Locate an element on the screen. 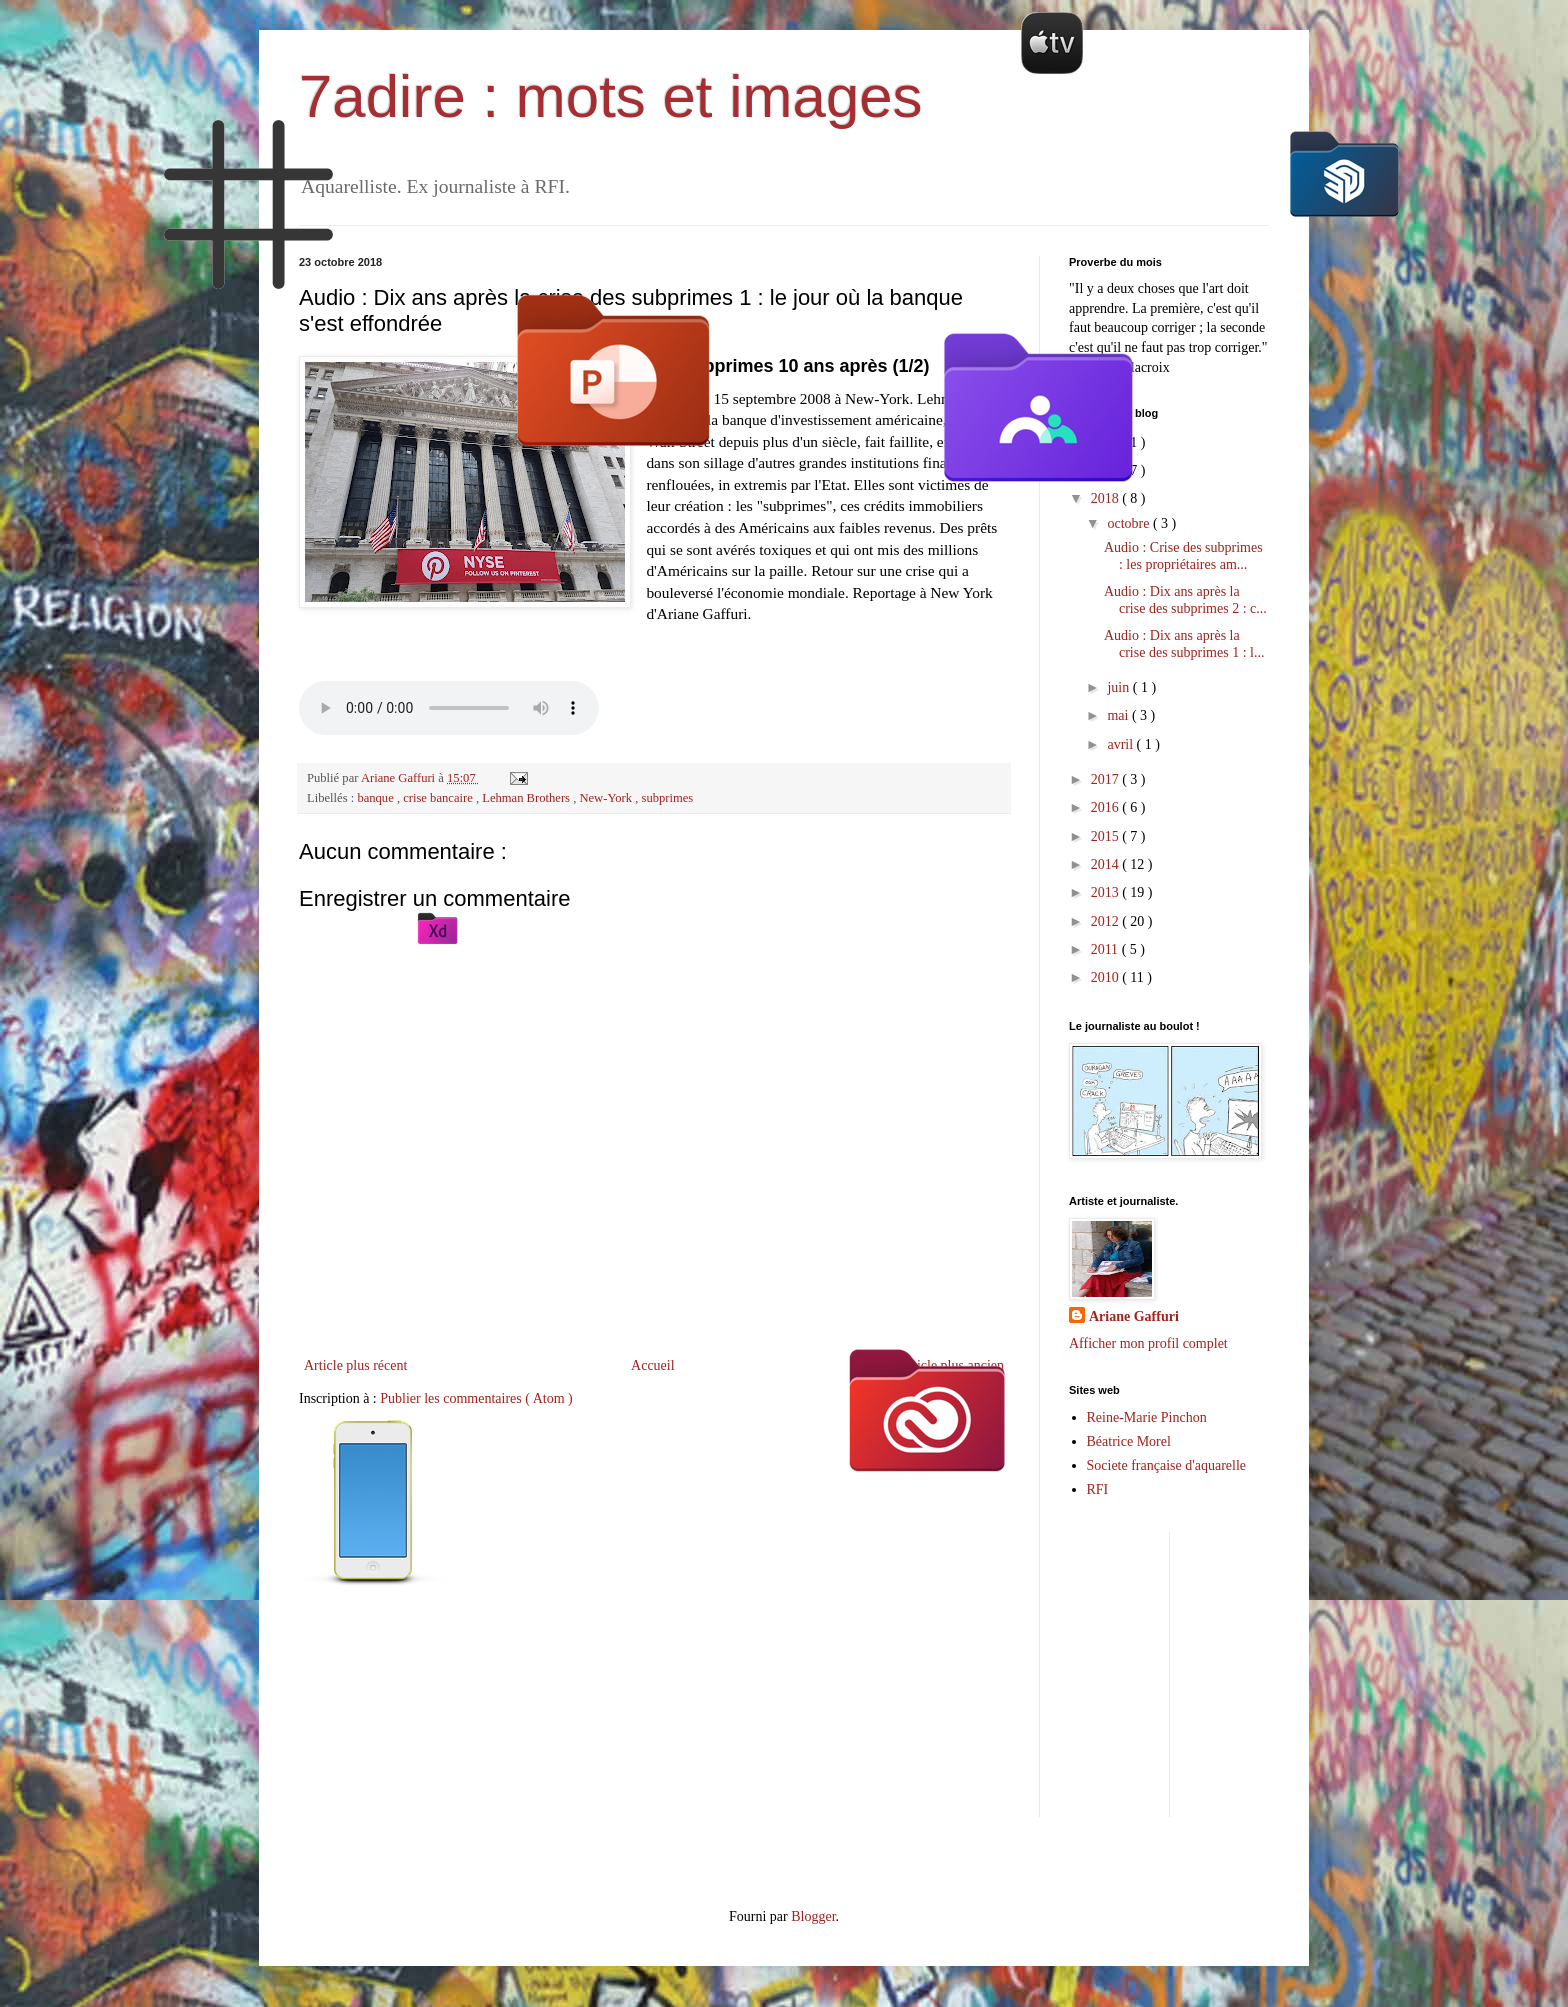 This screenshot has width=1568, height=2007. open wondershare famisafe app folder is located at coordinates (1037, 412).